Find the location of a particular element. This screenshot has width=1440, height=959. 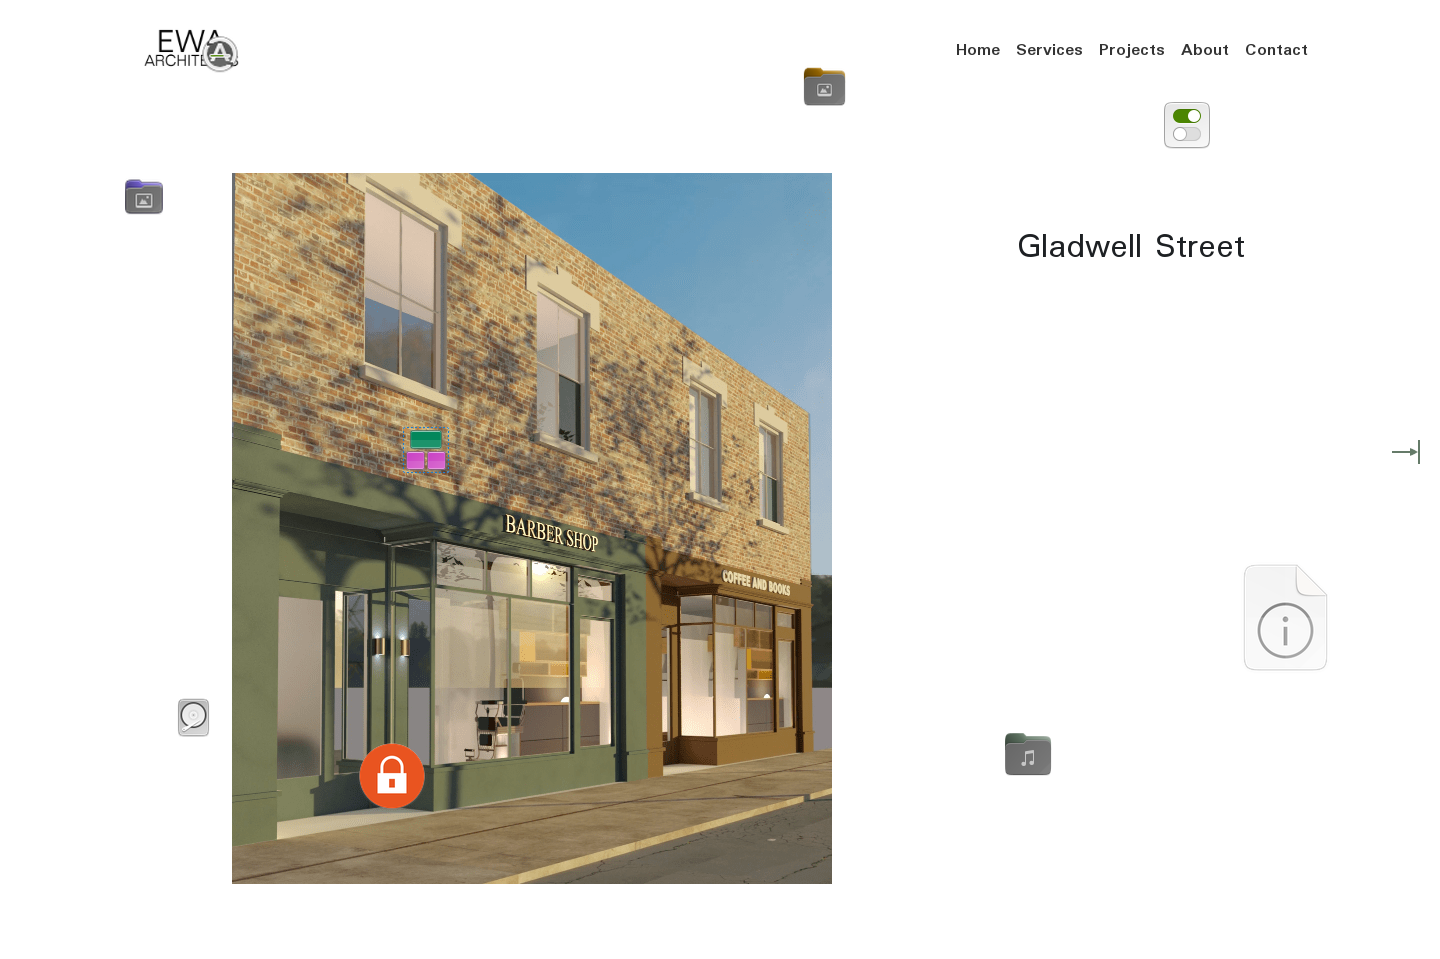

select all items in the current view is located at coordinates (426, 450).